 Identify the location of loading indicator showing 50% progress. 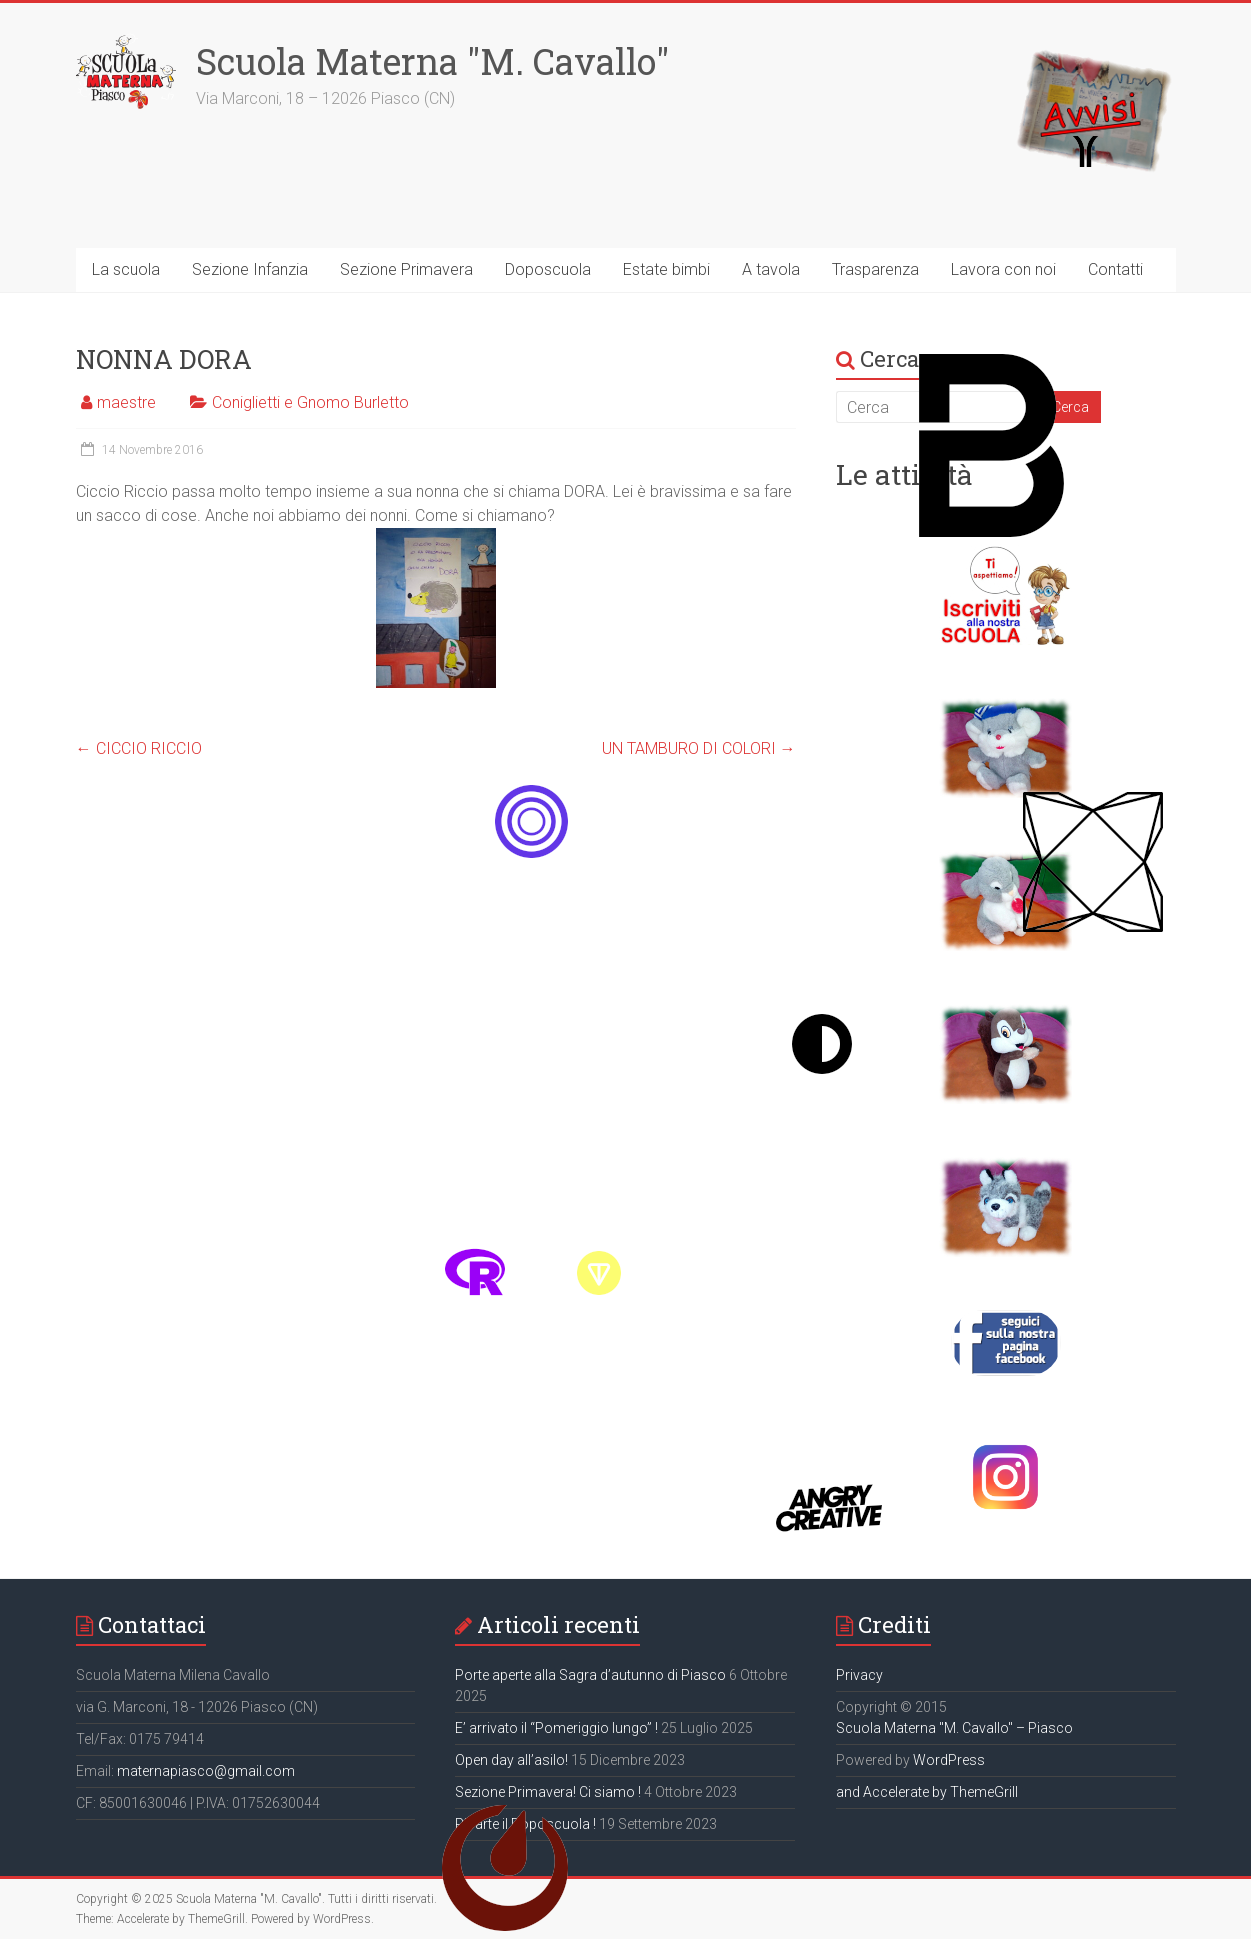
(822, 1044).